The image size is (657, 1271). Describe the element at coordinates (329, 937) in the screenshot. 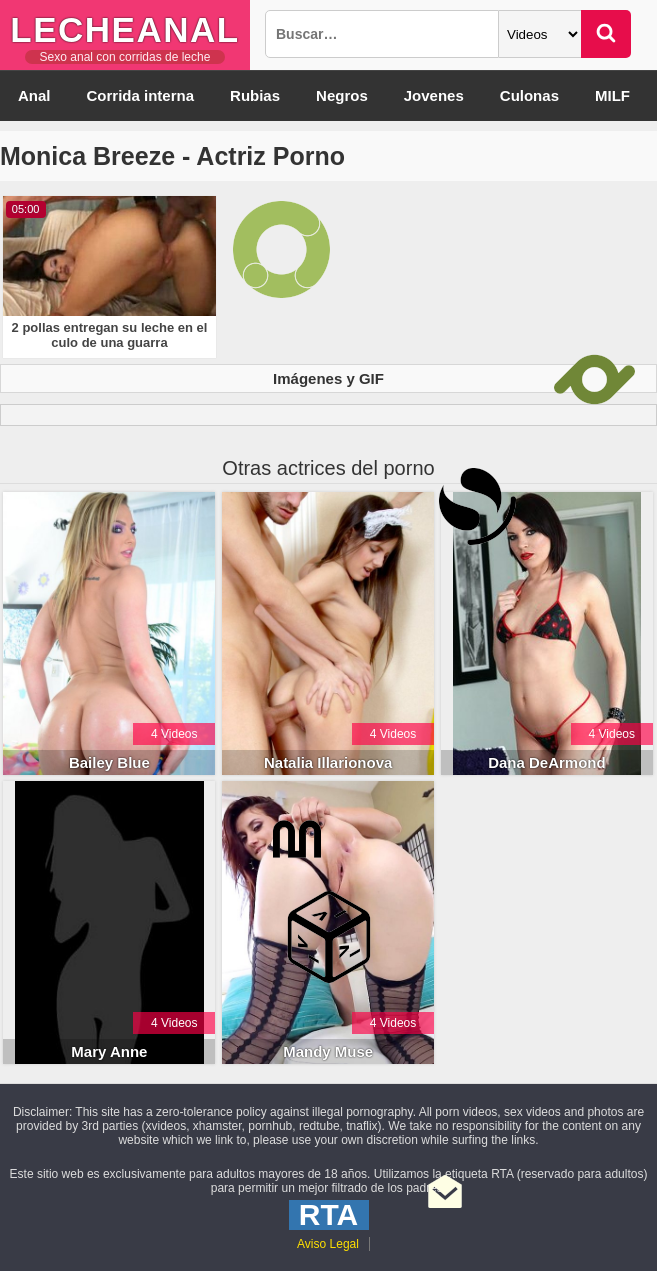

I see `open distrobox container management application` at that location.